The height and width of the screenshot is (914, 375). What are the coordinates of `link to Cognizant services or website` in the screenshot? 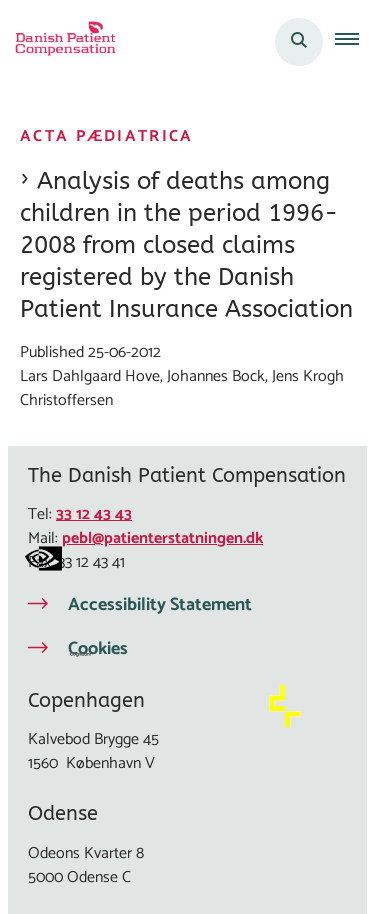 It's located at (80, 654).